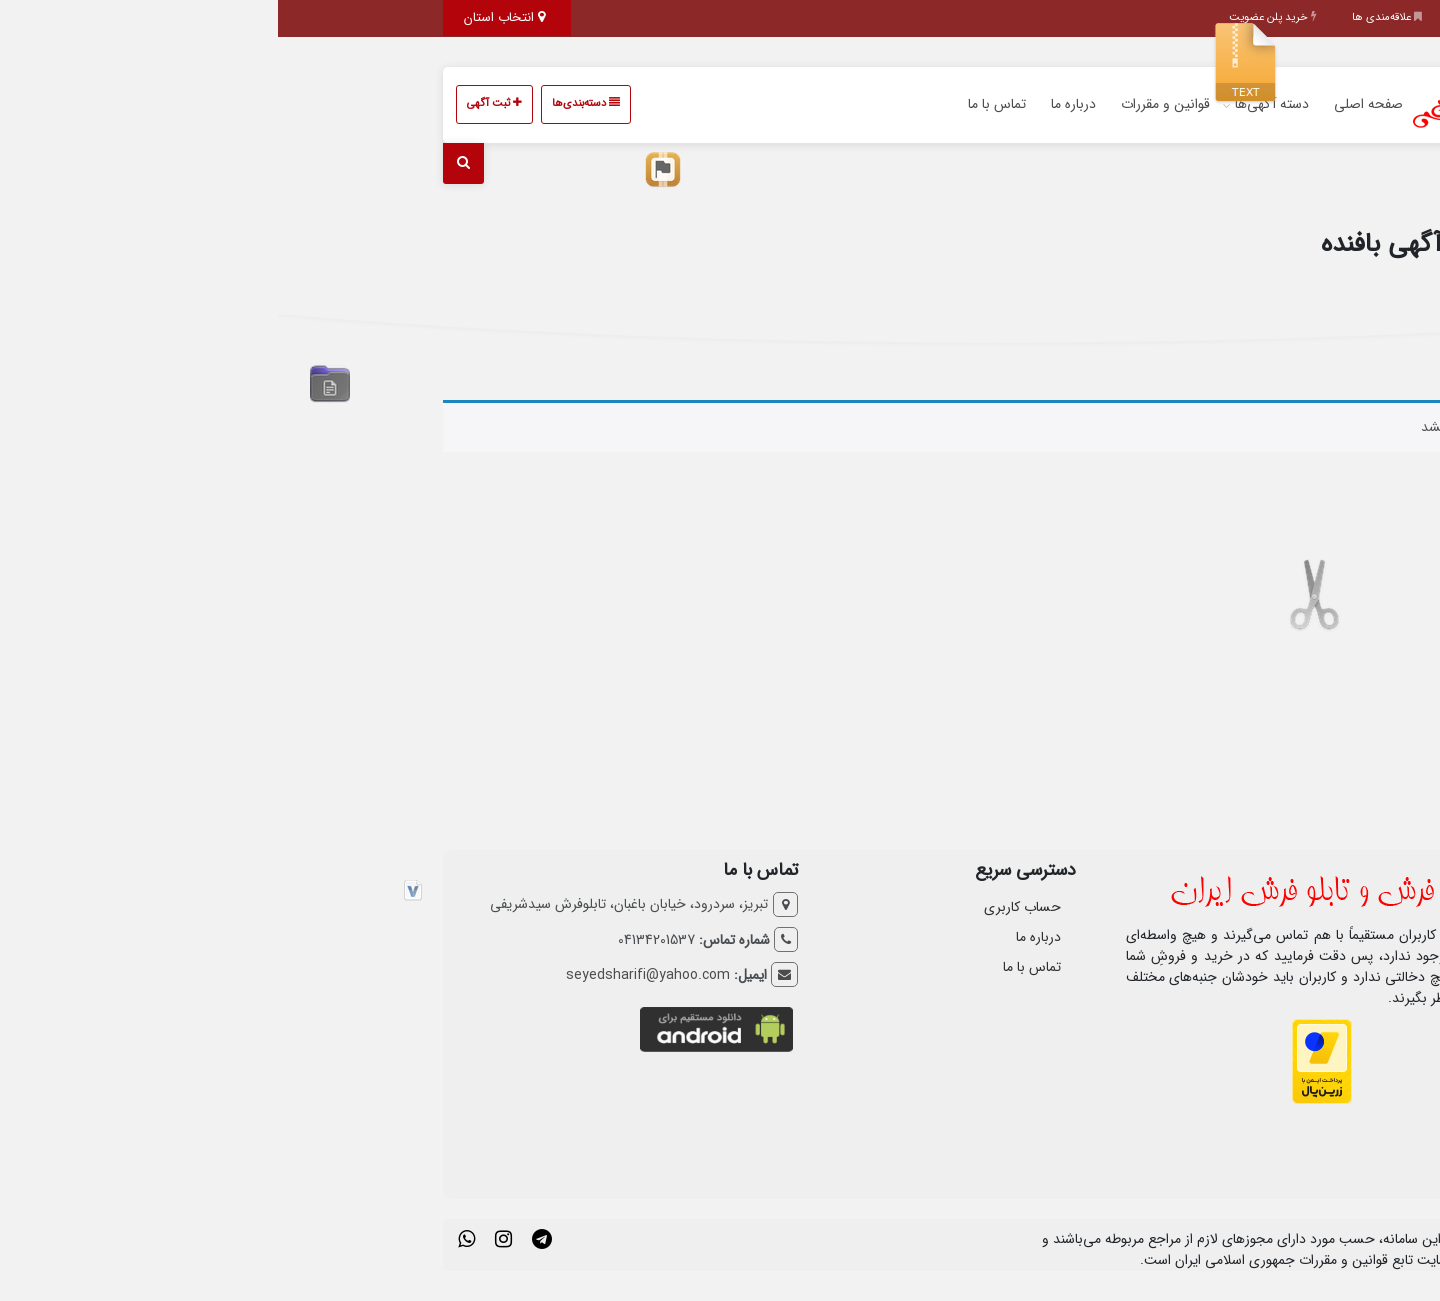 This screenshot has height=1301, width=1440. What do you see at coordinates (330, 383) in the screenshot?
I see `open your documents folder` at bounding box center [330, 383].